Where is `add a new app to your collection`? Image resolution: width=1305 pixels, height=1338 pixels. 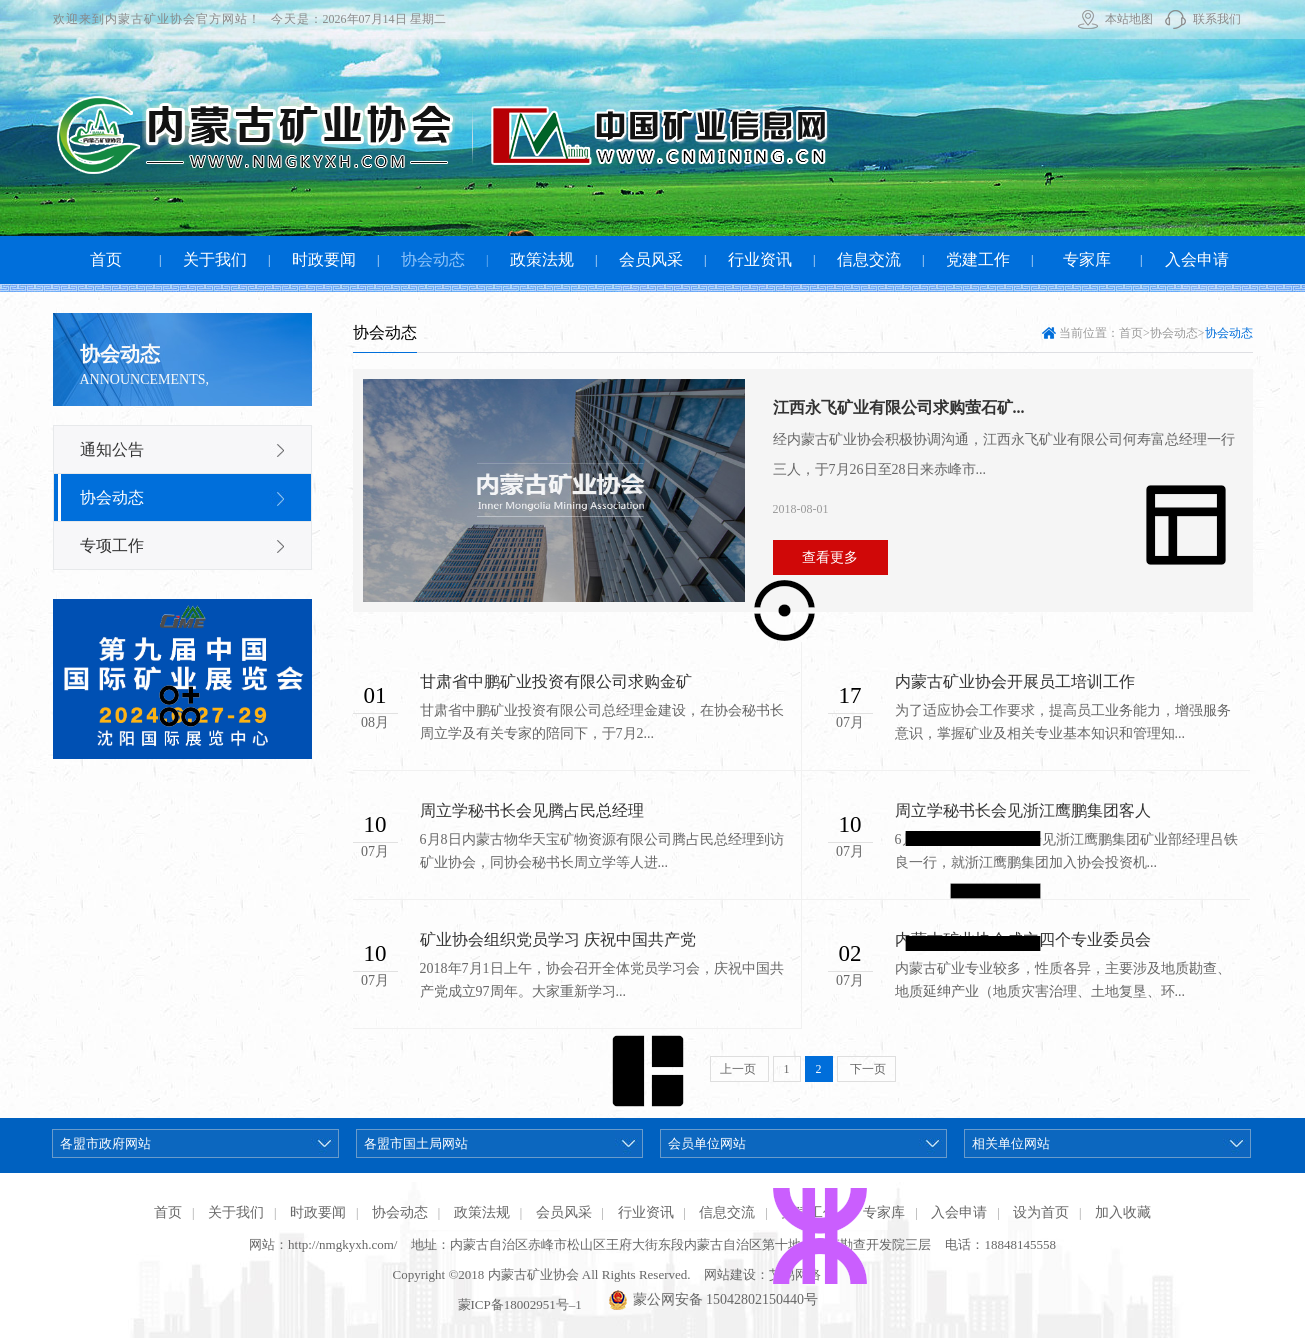 add a new app to your collection is located at coordinates (180, 706).